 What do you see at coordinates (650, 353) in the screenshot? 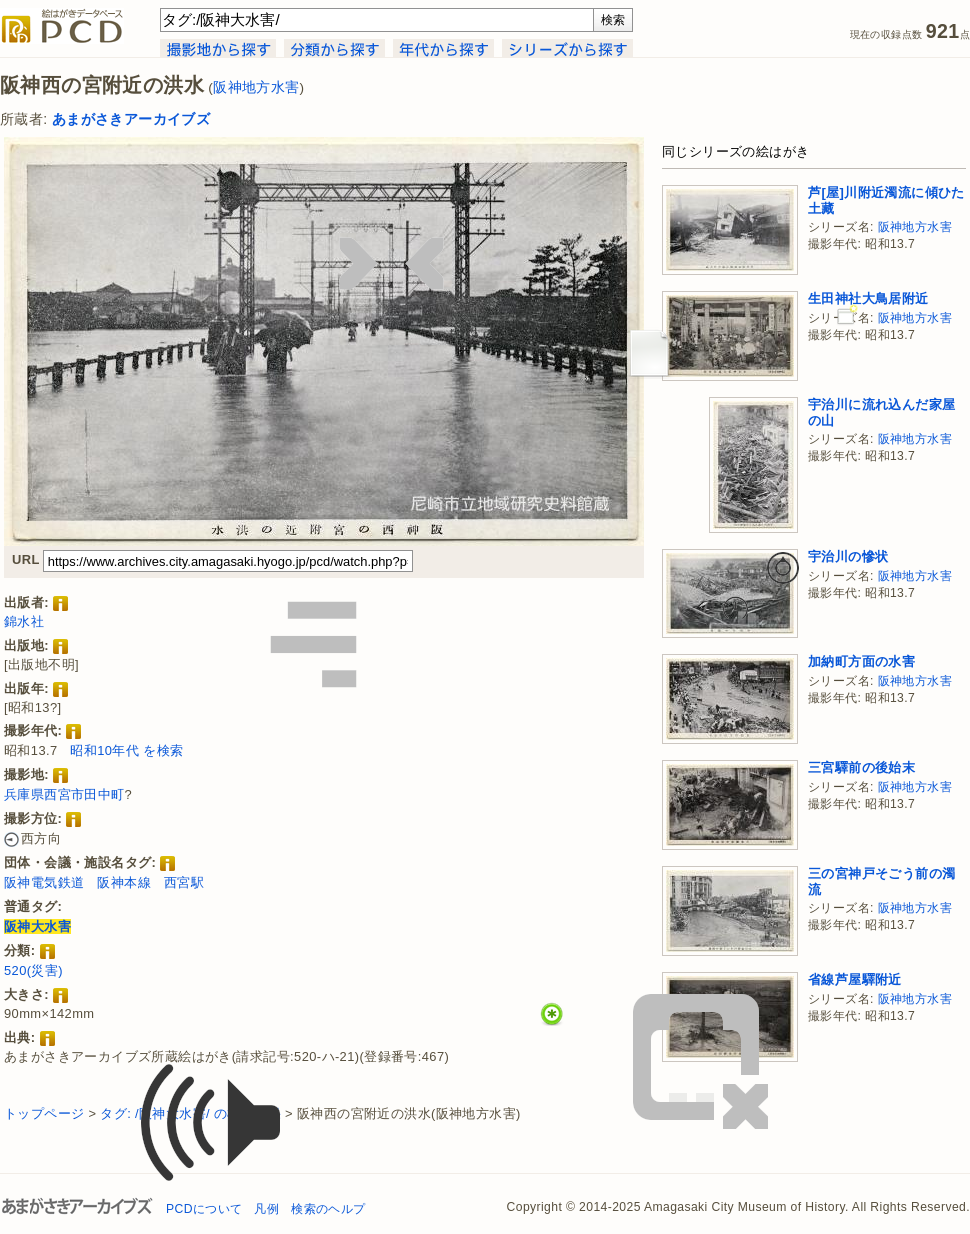
I see `a text or document file preview` at bounding box center [650, 353].